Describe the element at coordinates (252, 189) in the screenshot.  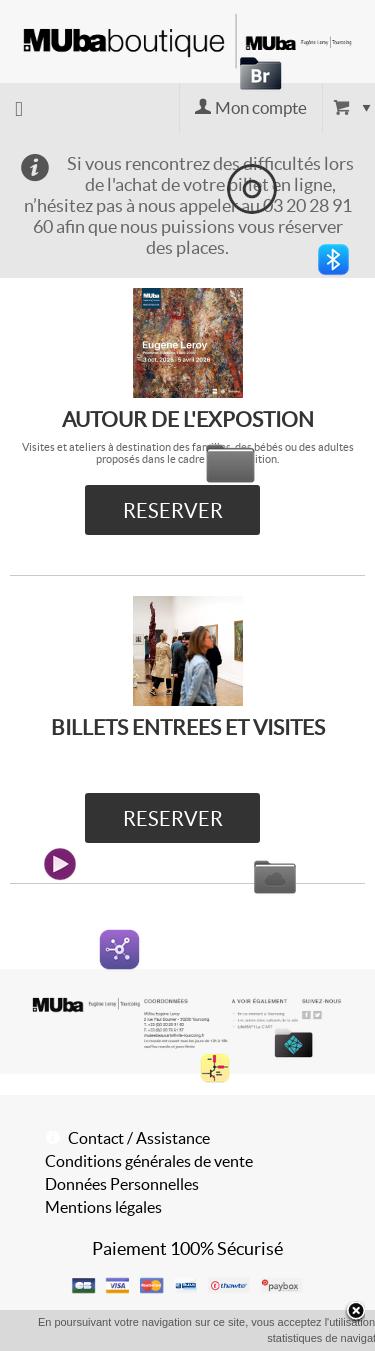
I see `indicates optical media such as a CD or DVD` at that location.